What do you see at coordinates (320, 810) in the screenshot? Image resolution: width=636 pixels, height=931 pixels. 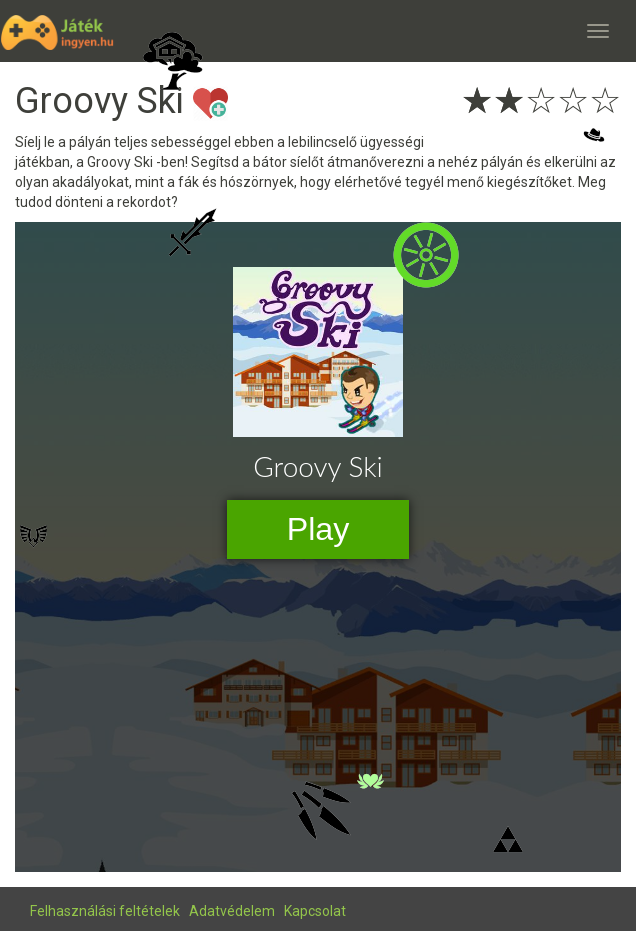 I see `access kitchen tools or cutlery options` at bounding box center [320, 810].